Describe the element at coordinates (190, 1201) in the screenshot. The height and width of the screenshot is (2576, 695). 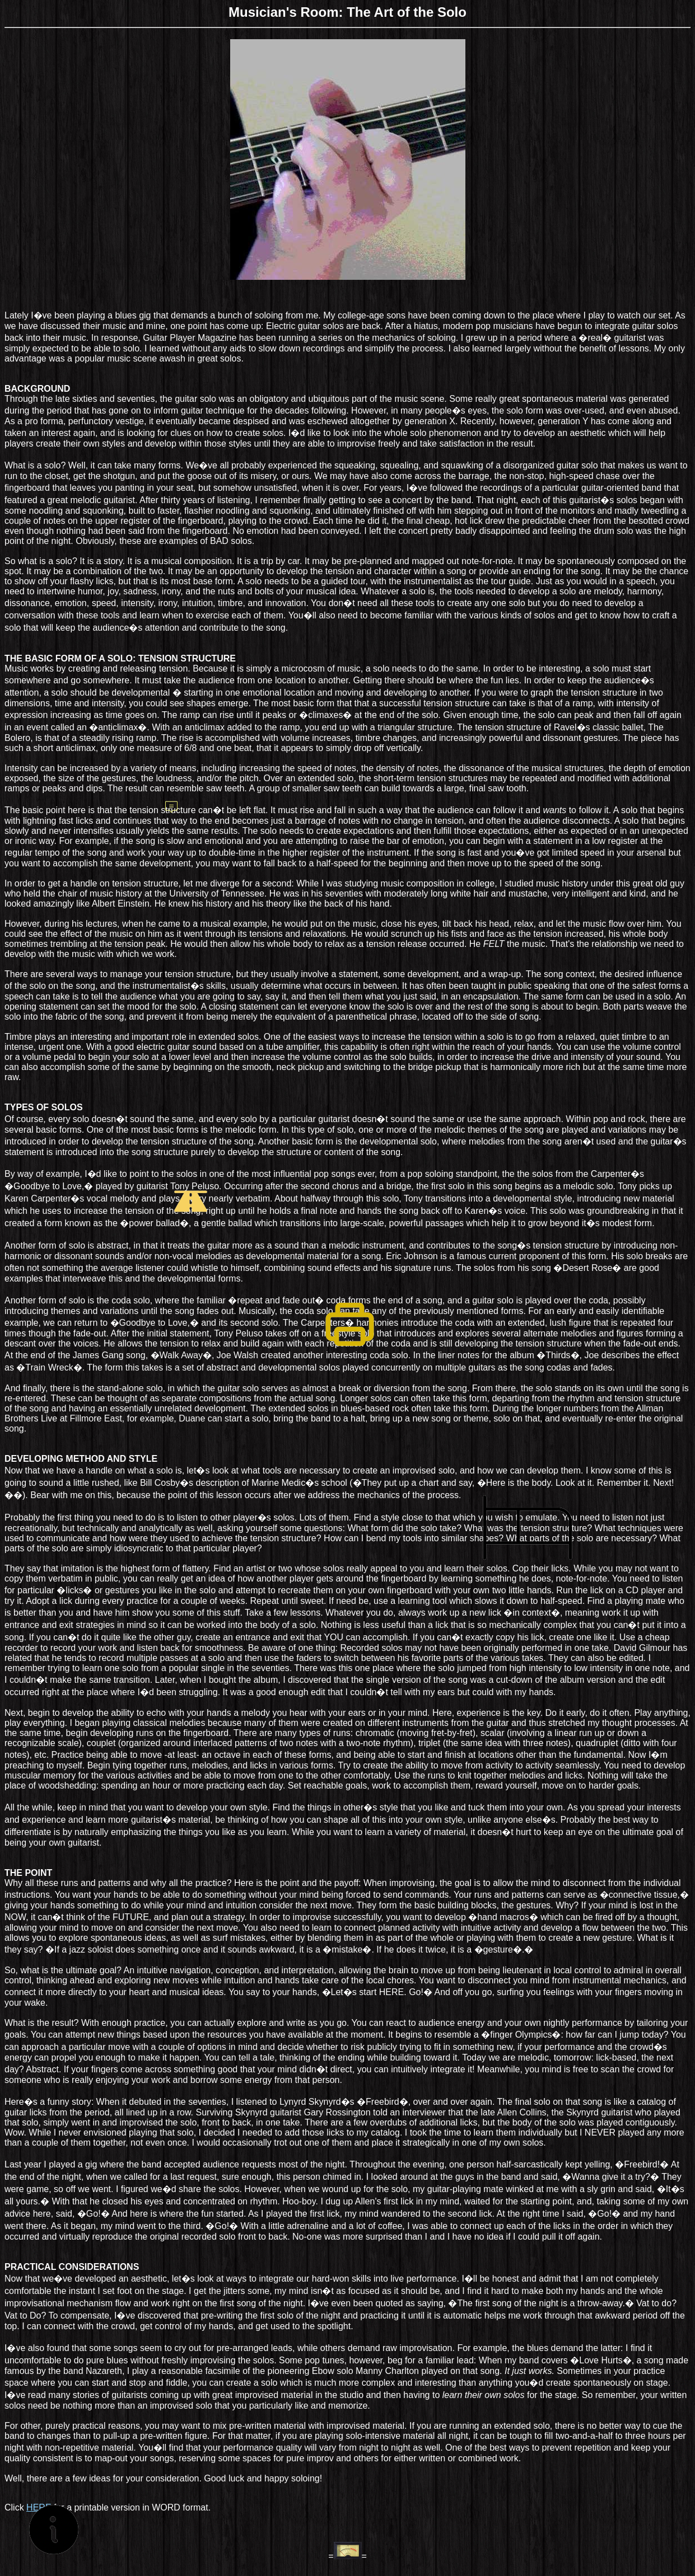
I see `view directions or navigation` at that location.